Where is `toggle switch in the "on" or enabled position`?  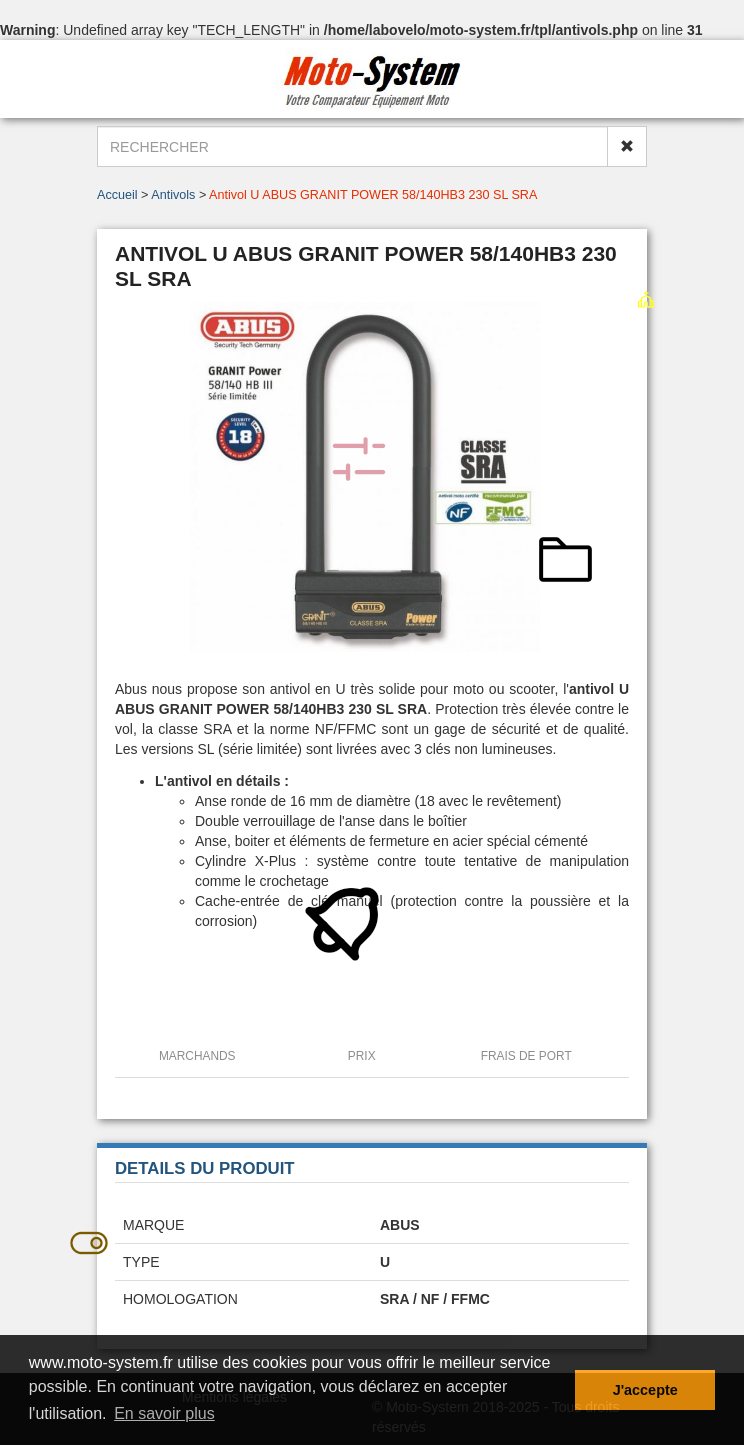
toggle switch in the "on" or enabled position is located at coordinates (89, 1243).